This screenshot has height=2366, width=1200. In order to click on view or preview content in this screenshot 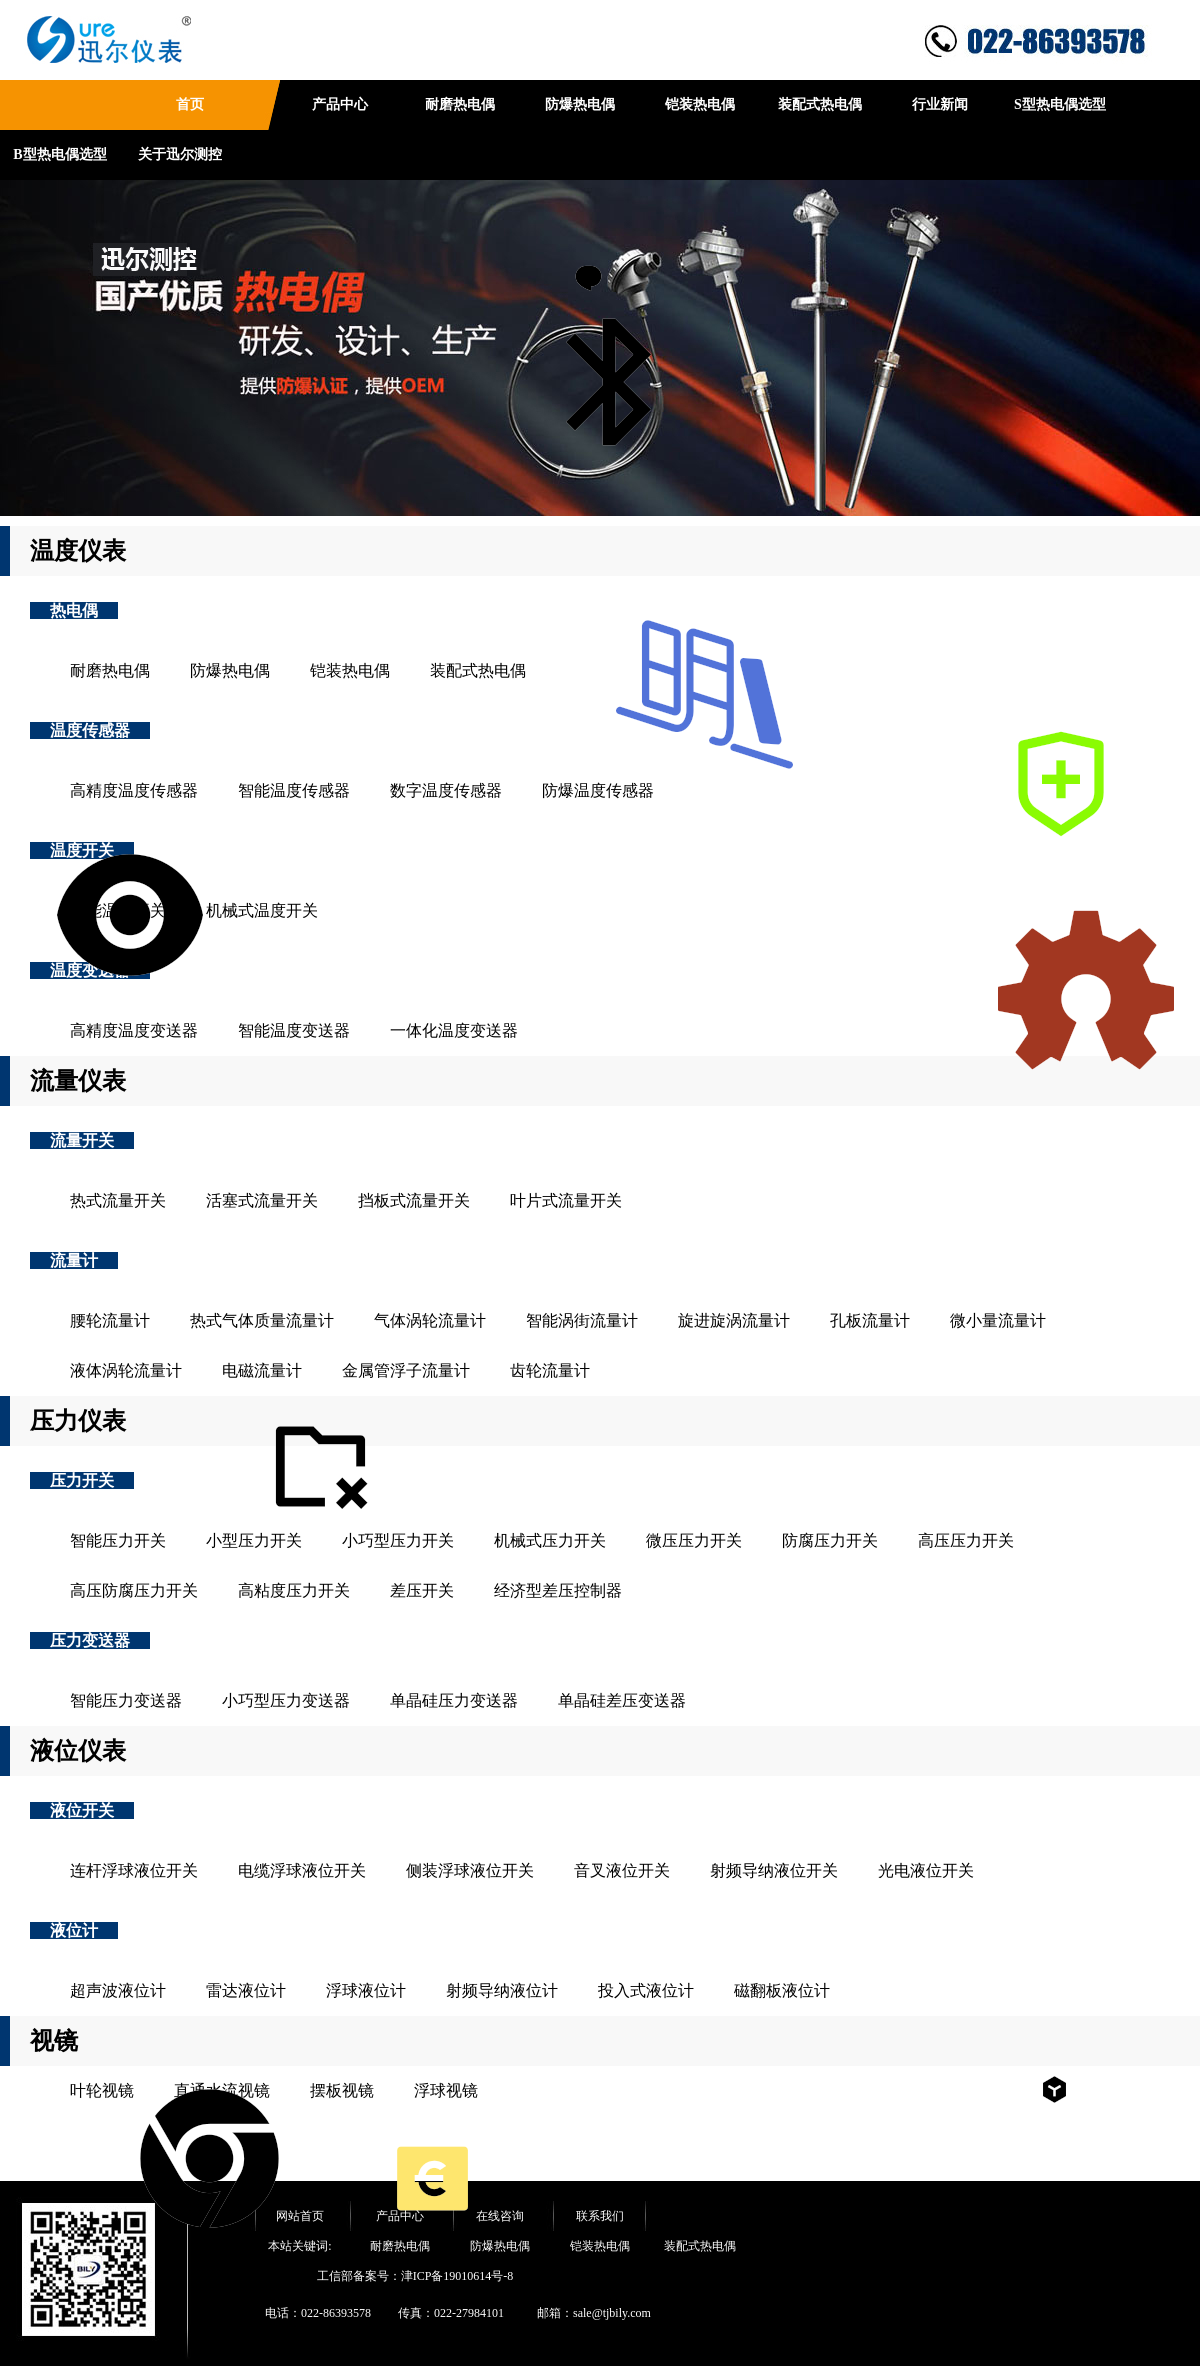, I will do `click(130, 915)`.